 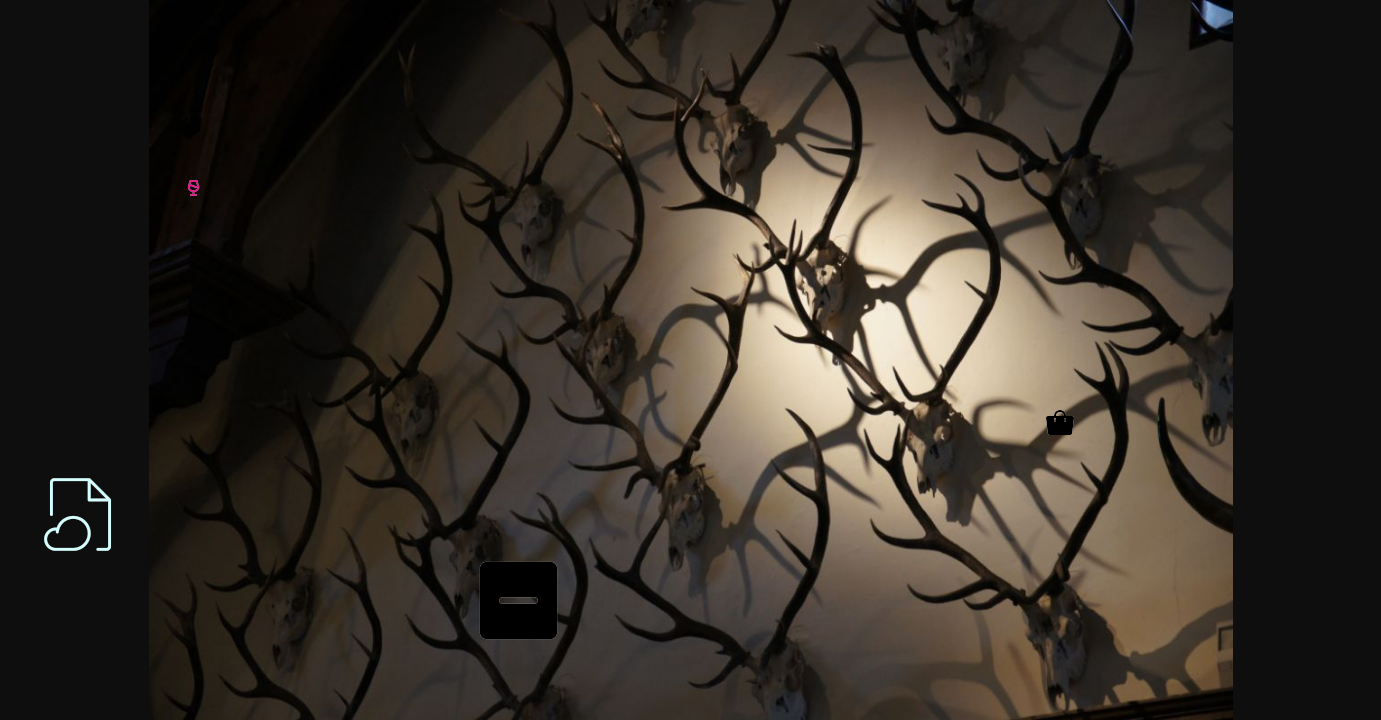 I want to click on access cloud-synced documents, so click(x=80, y=514).